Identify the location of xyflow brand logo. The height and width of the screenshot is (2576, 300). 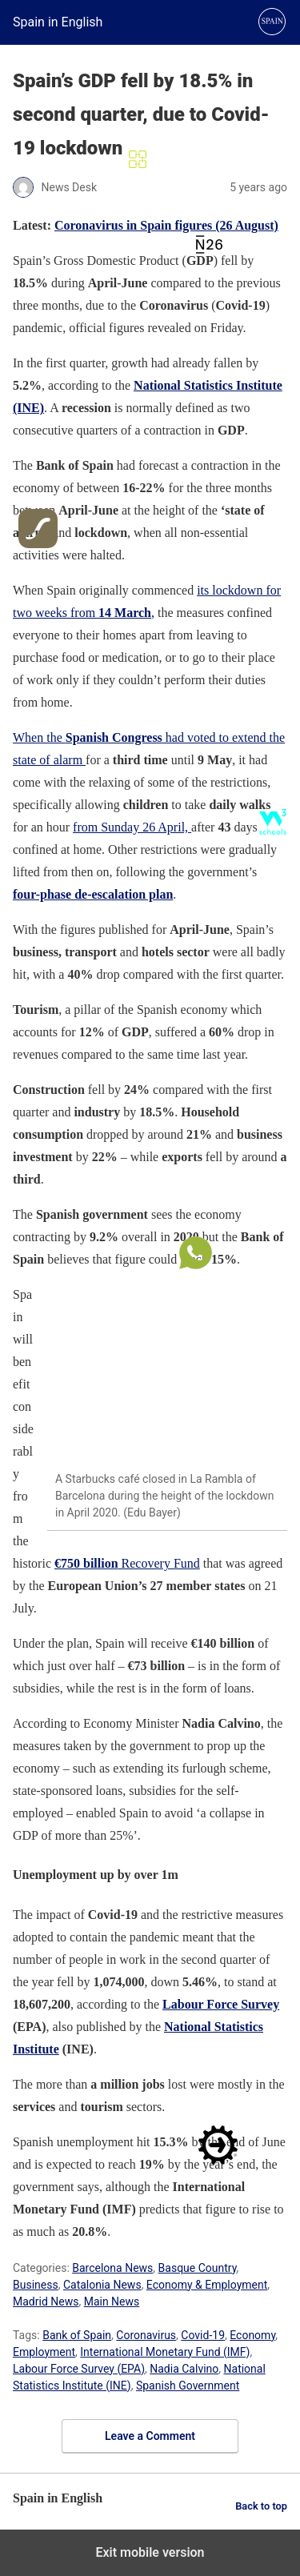
(138, 159).